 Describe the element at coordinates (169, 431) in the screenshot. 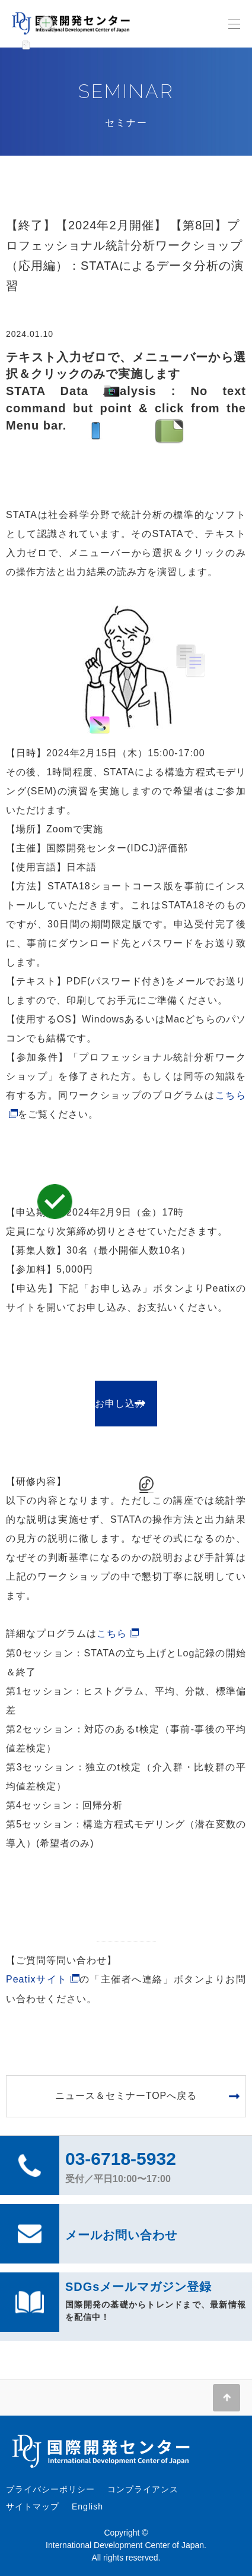

I see `change desktop wallpaper settings` at that location.